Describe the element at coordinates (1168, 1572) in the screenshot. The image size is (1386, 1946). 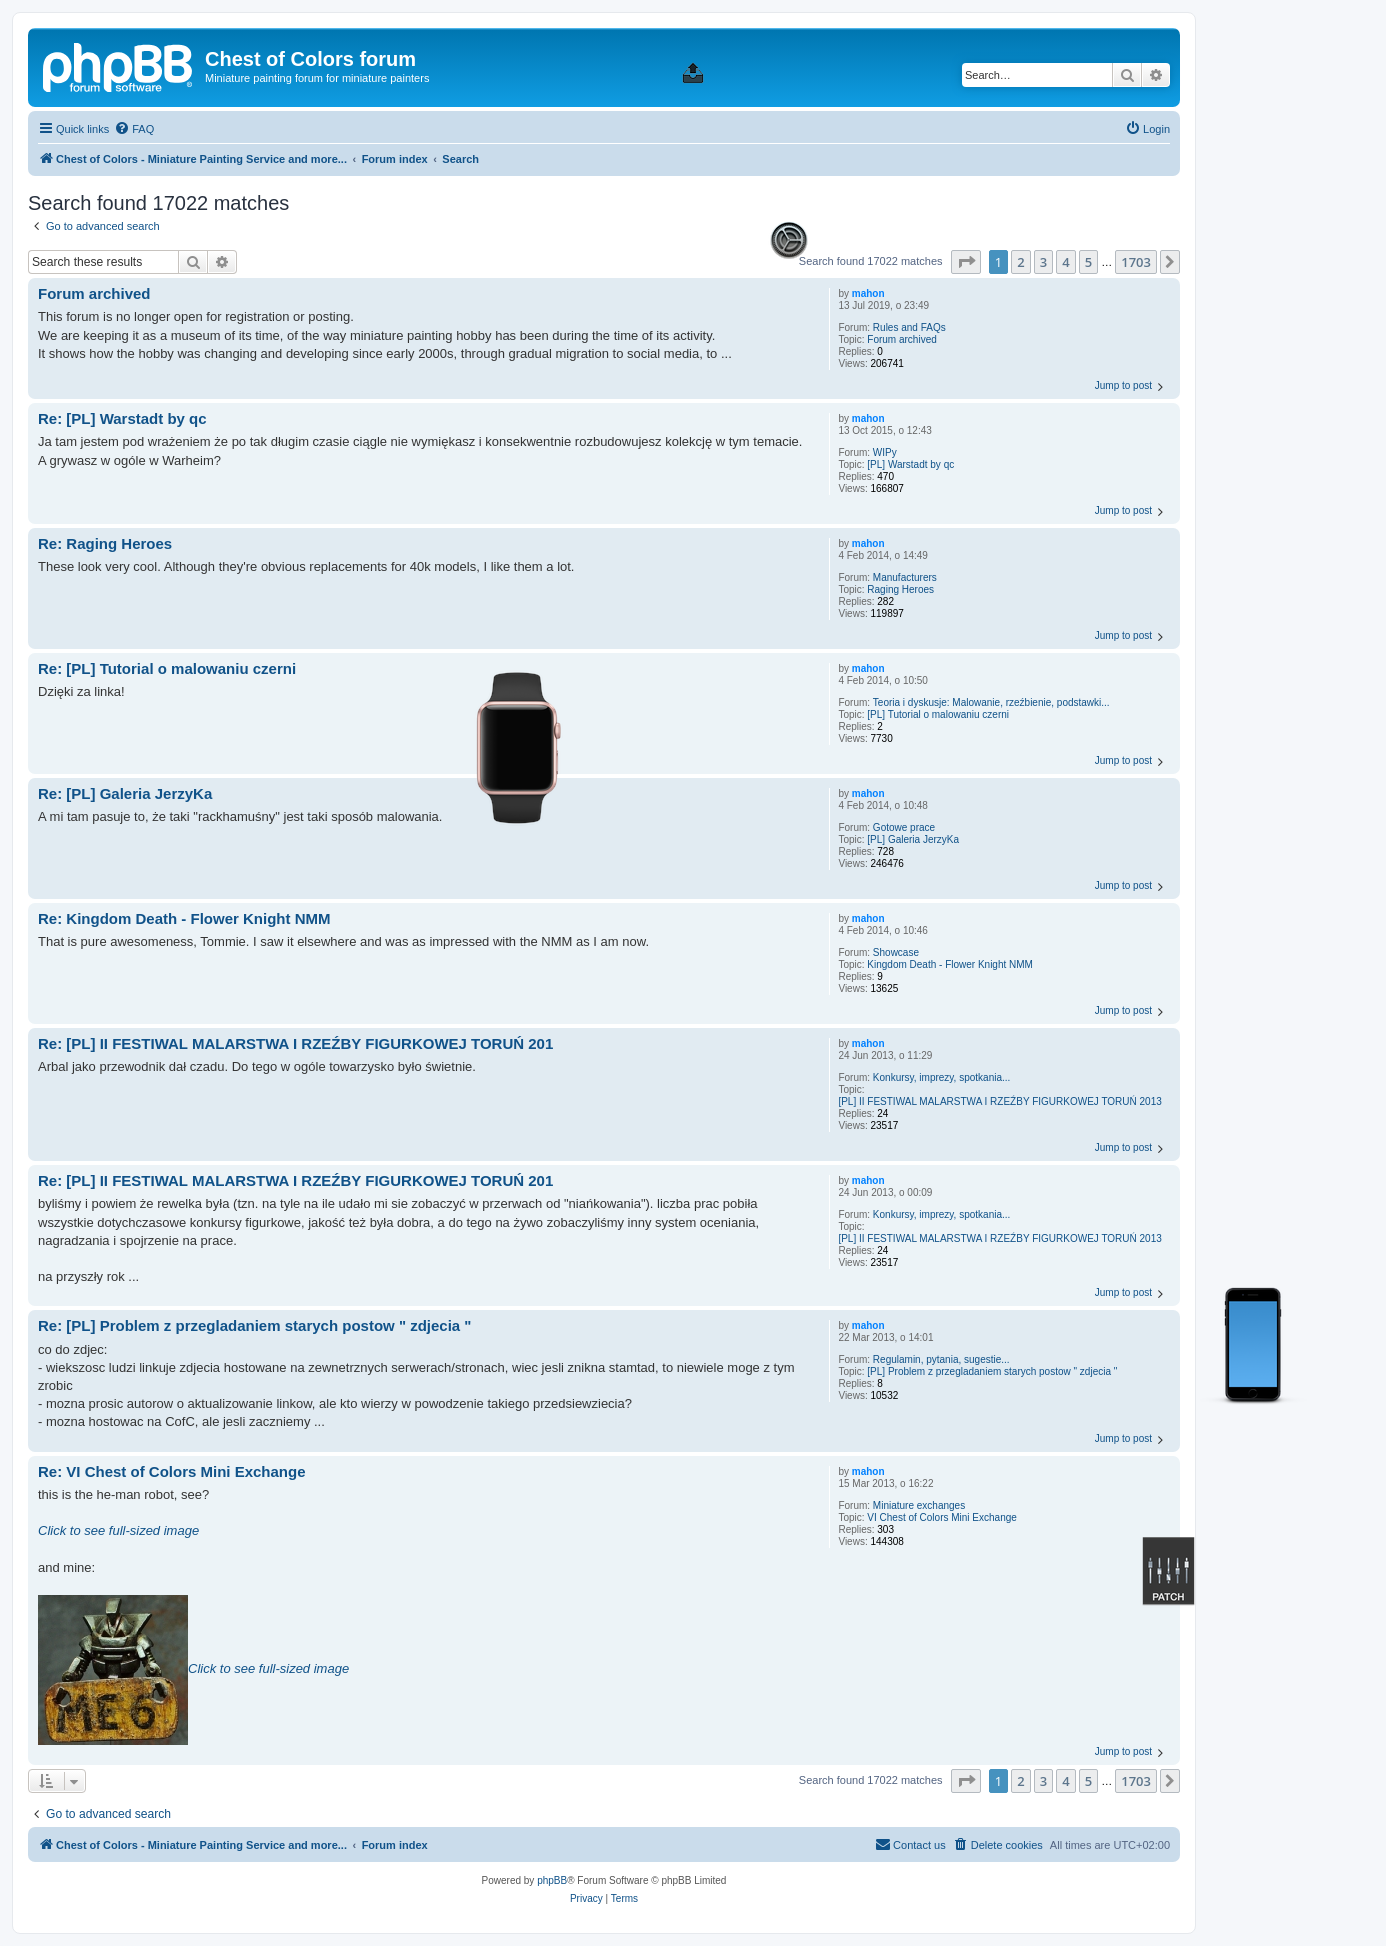
I see `open patch settings in GarageBand` at that location.